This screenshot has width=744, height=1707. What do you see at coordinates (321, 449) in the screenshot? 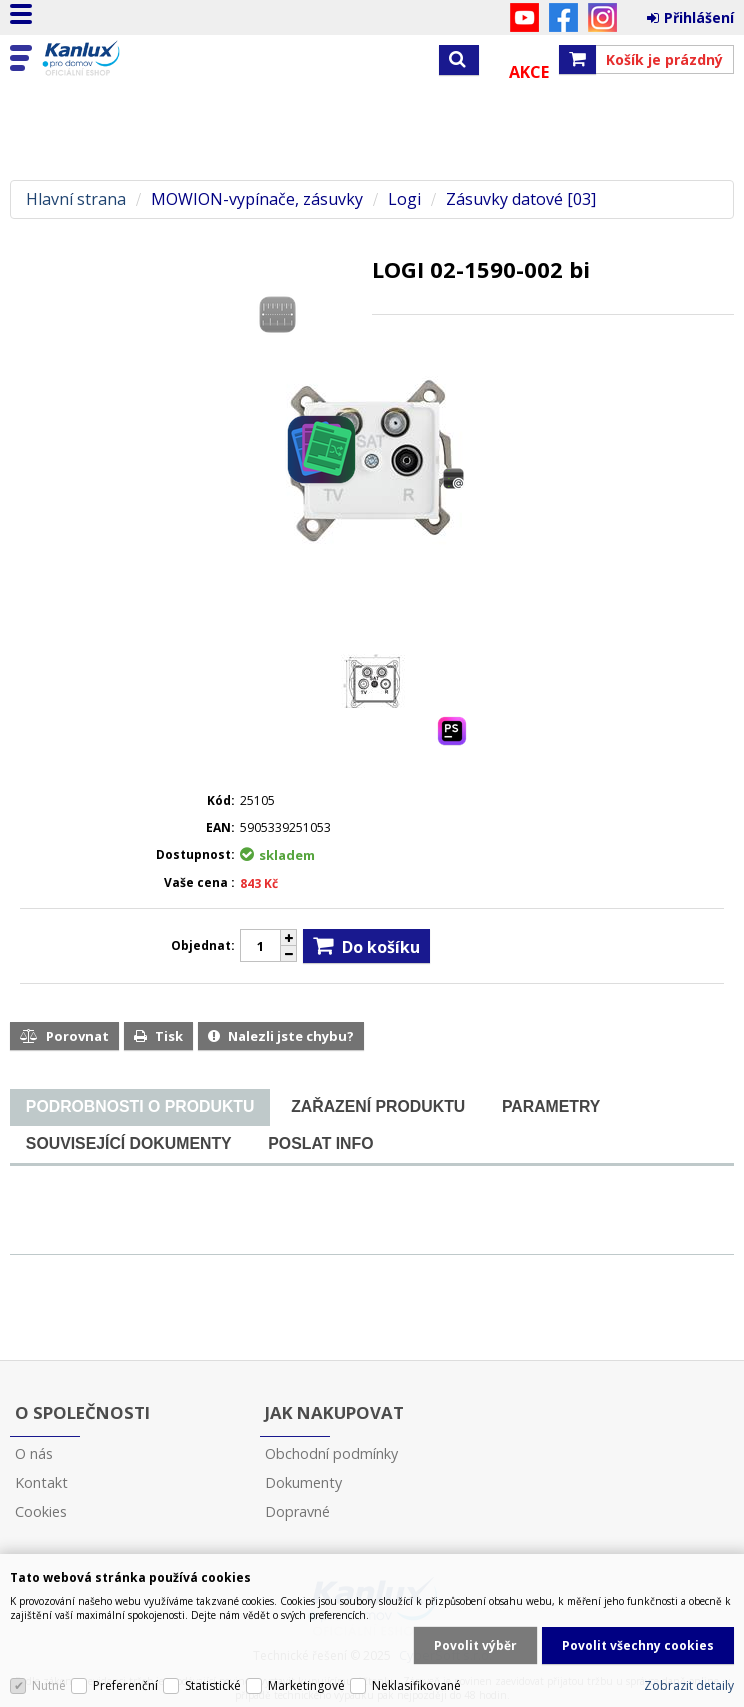
I see `open pdf arranger app` at bounding box center [321, 449].